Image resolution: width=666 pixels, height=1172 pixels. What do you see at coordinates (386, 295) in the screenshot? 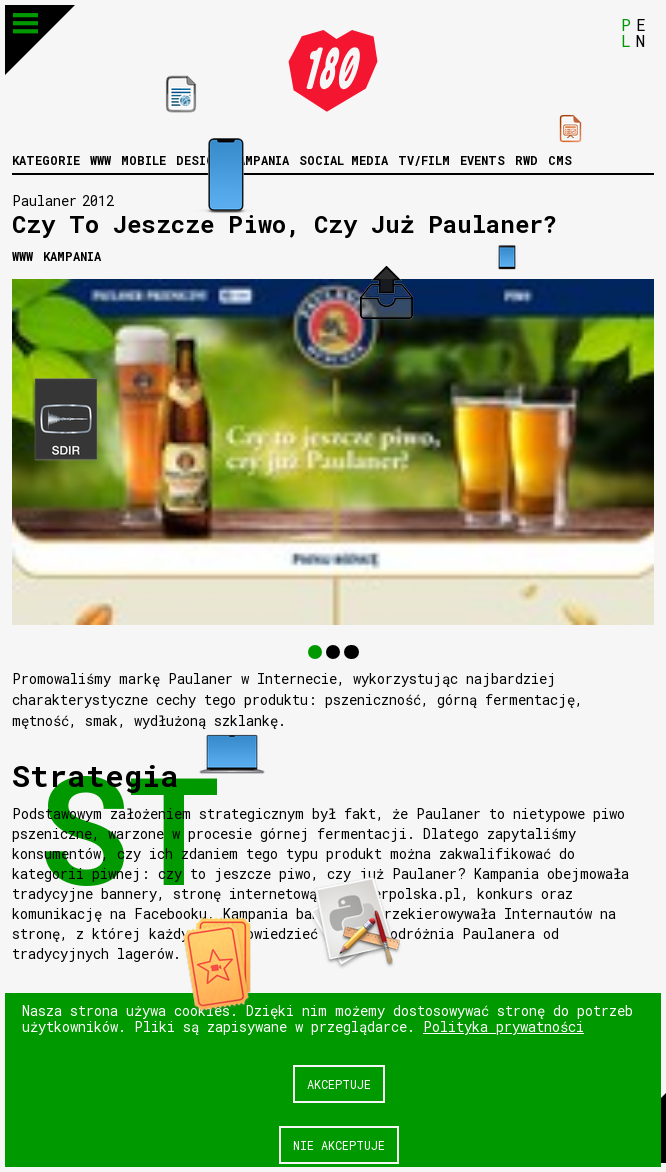
I see `view outgoing mail in your outbox` at bounding box center [386, 295].